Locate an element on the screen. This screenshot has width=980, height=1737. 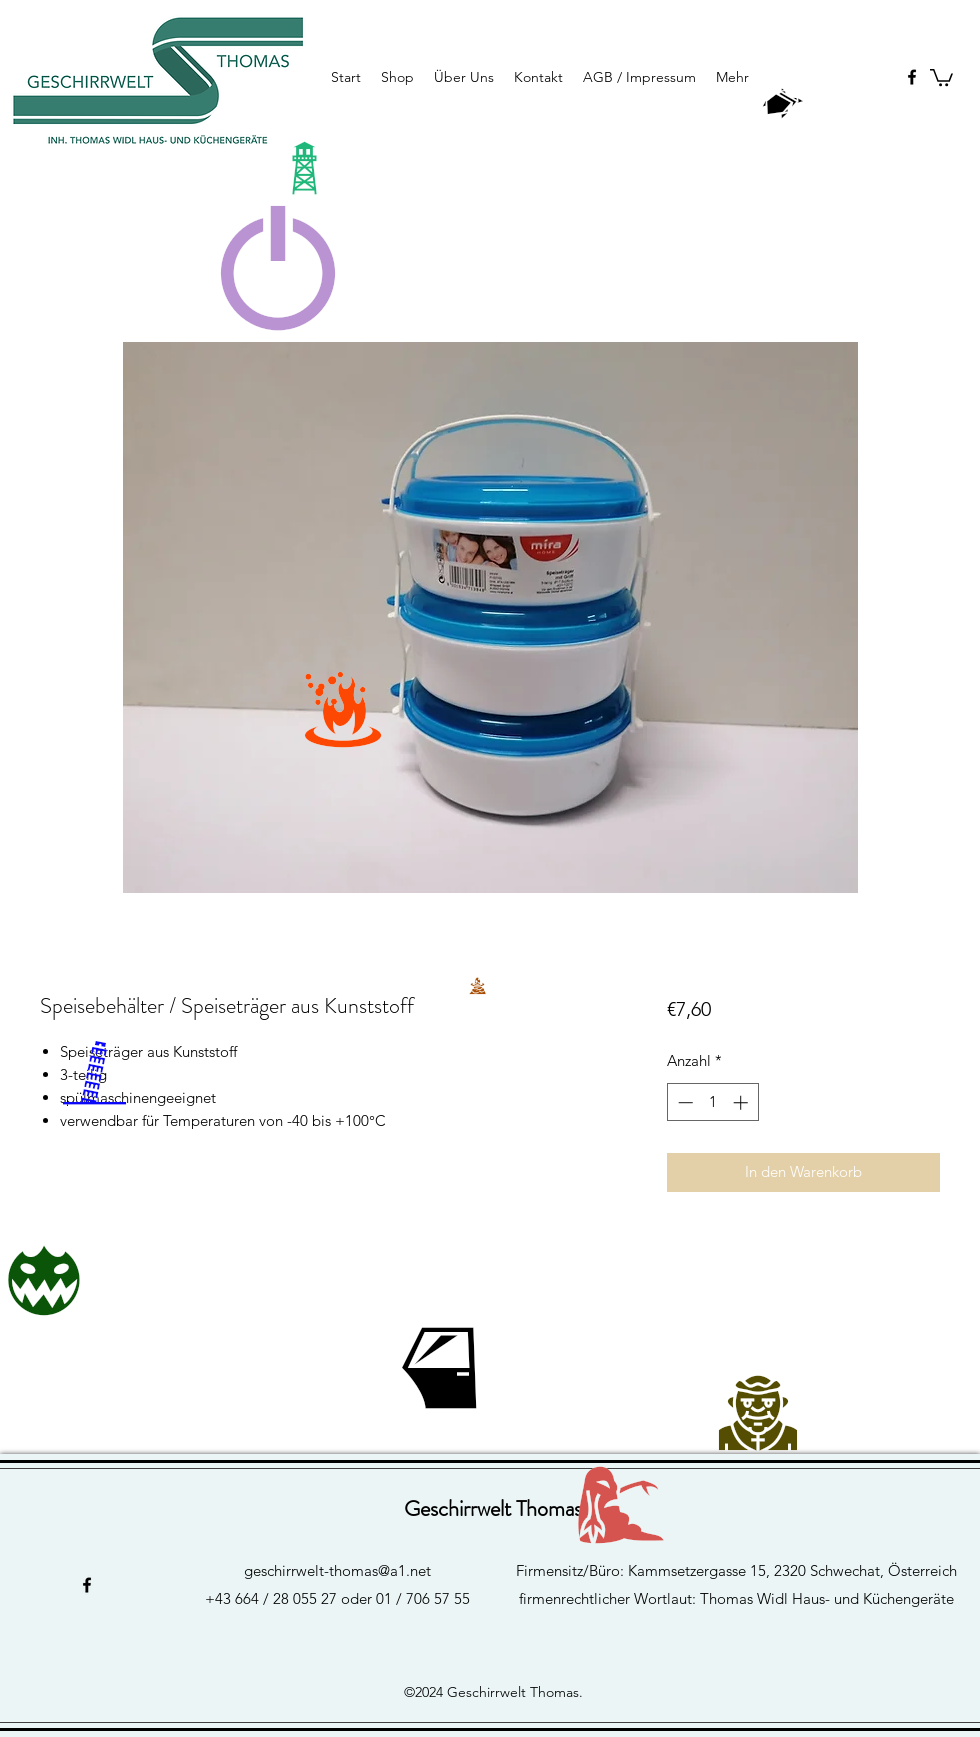
turn device on or off is located at coordinates (278, 267).